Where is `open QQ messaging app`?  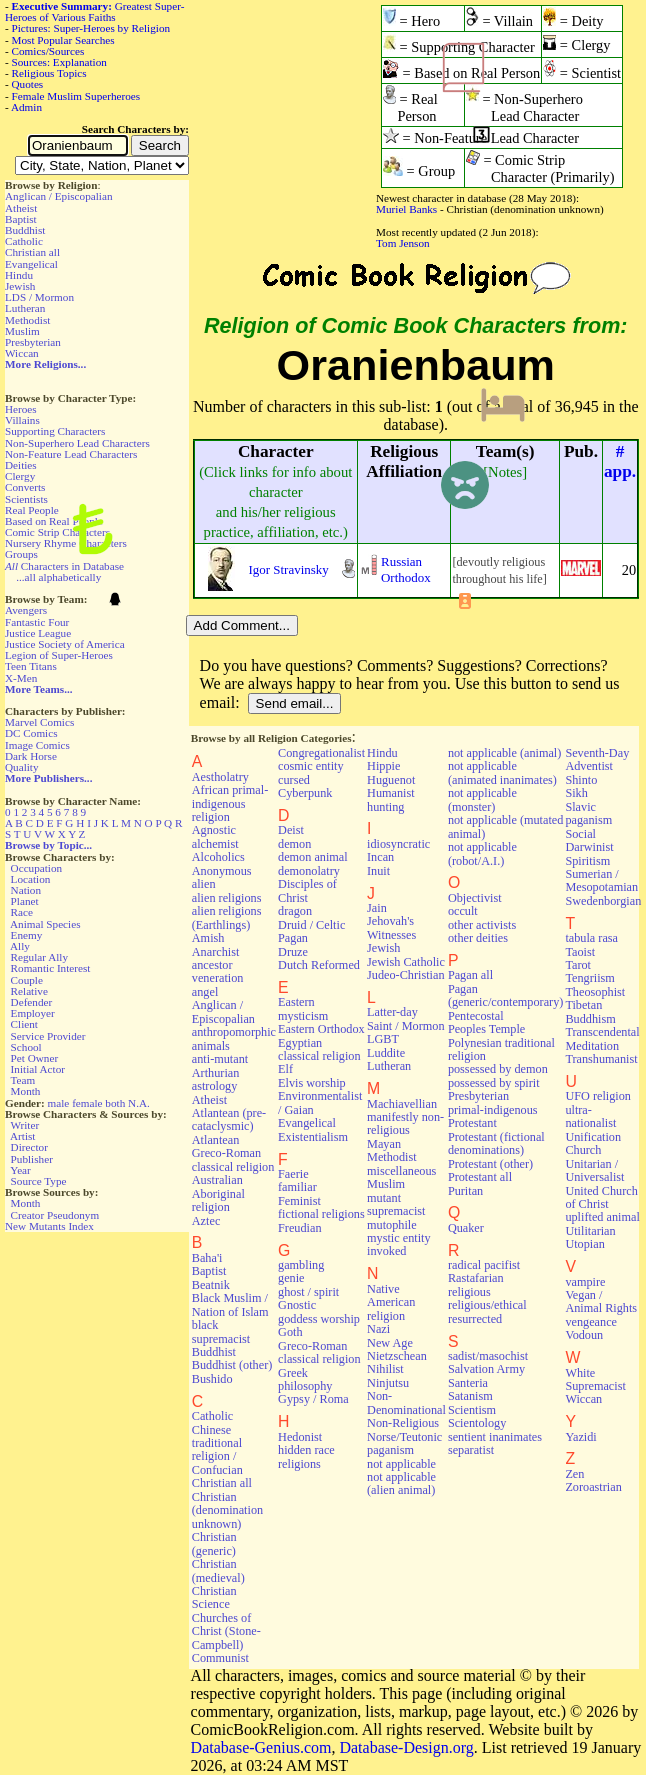
open QQ messaging app is located at coordinates (115, 599).